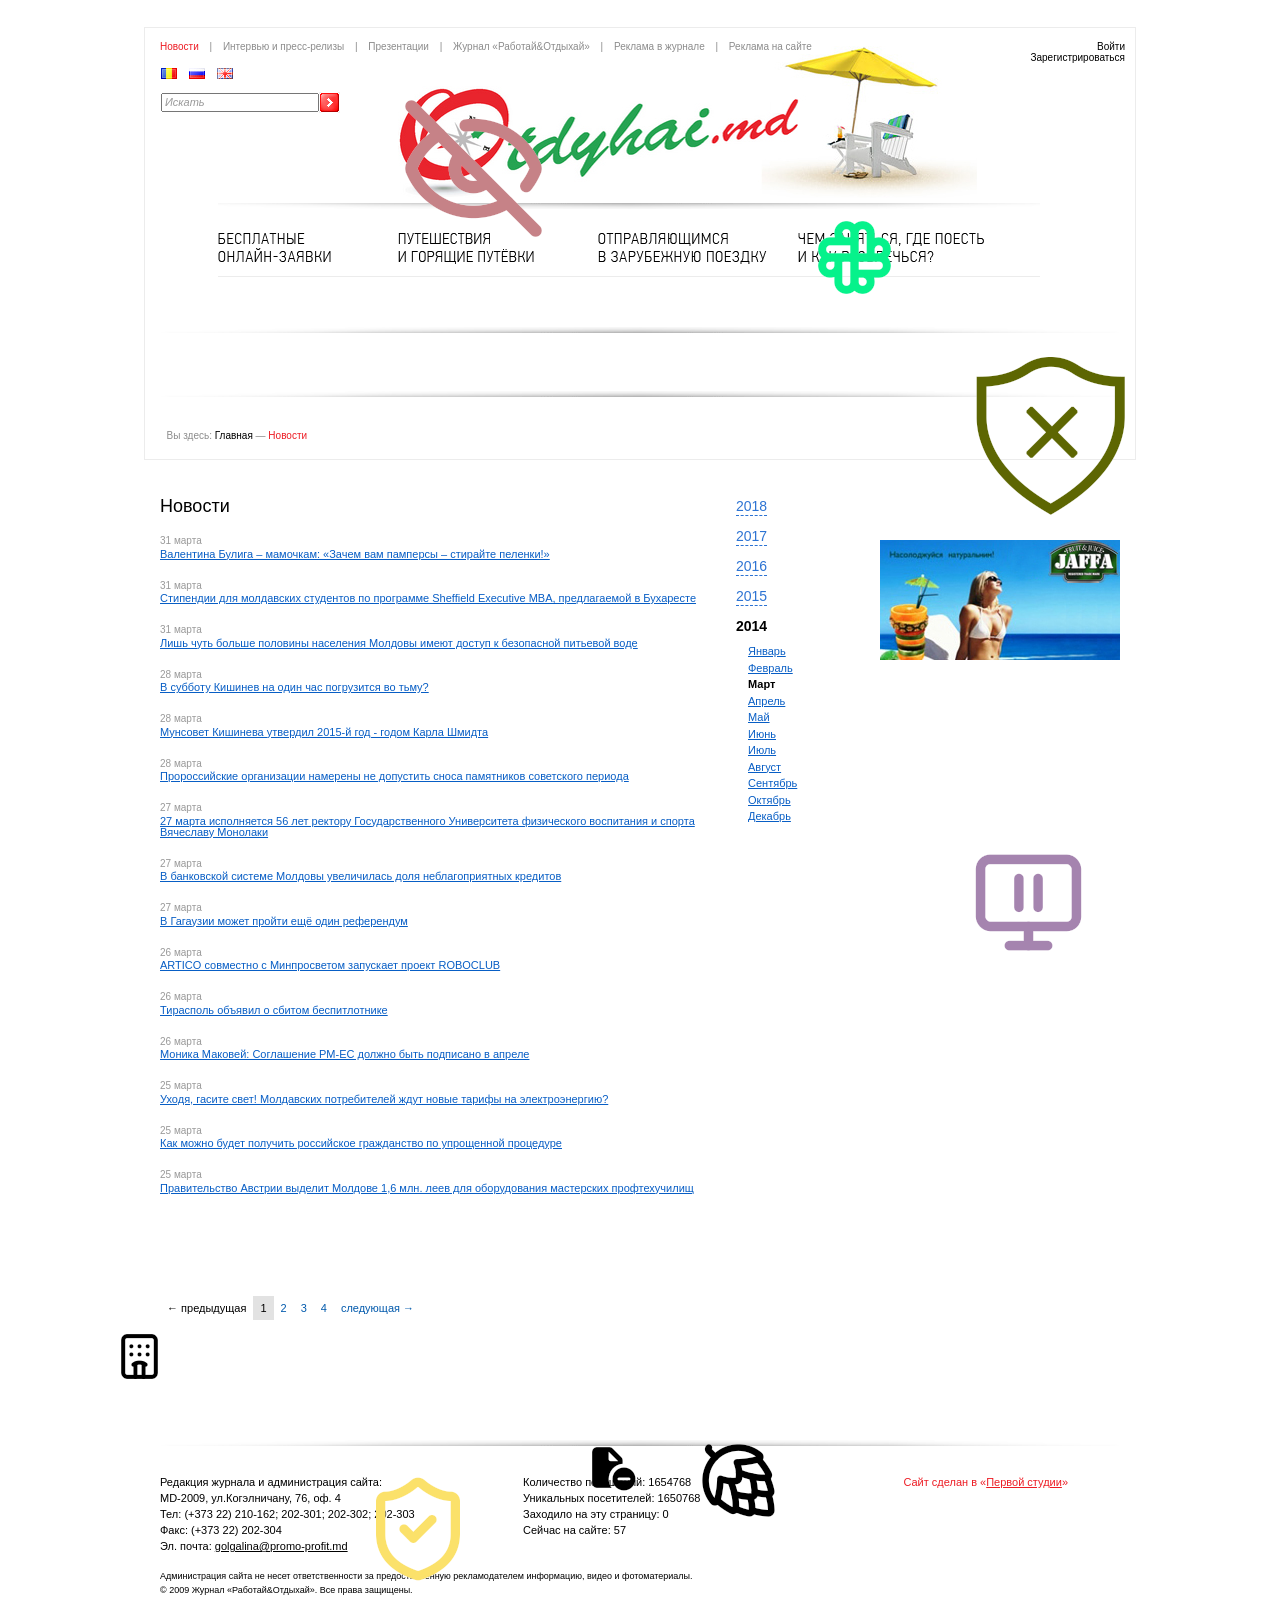  What do you see at coordinates (139, 1356) in the screenshot?
I see `find nearby hotels or accommodations` at bounding box center [139, 1356].